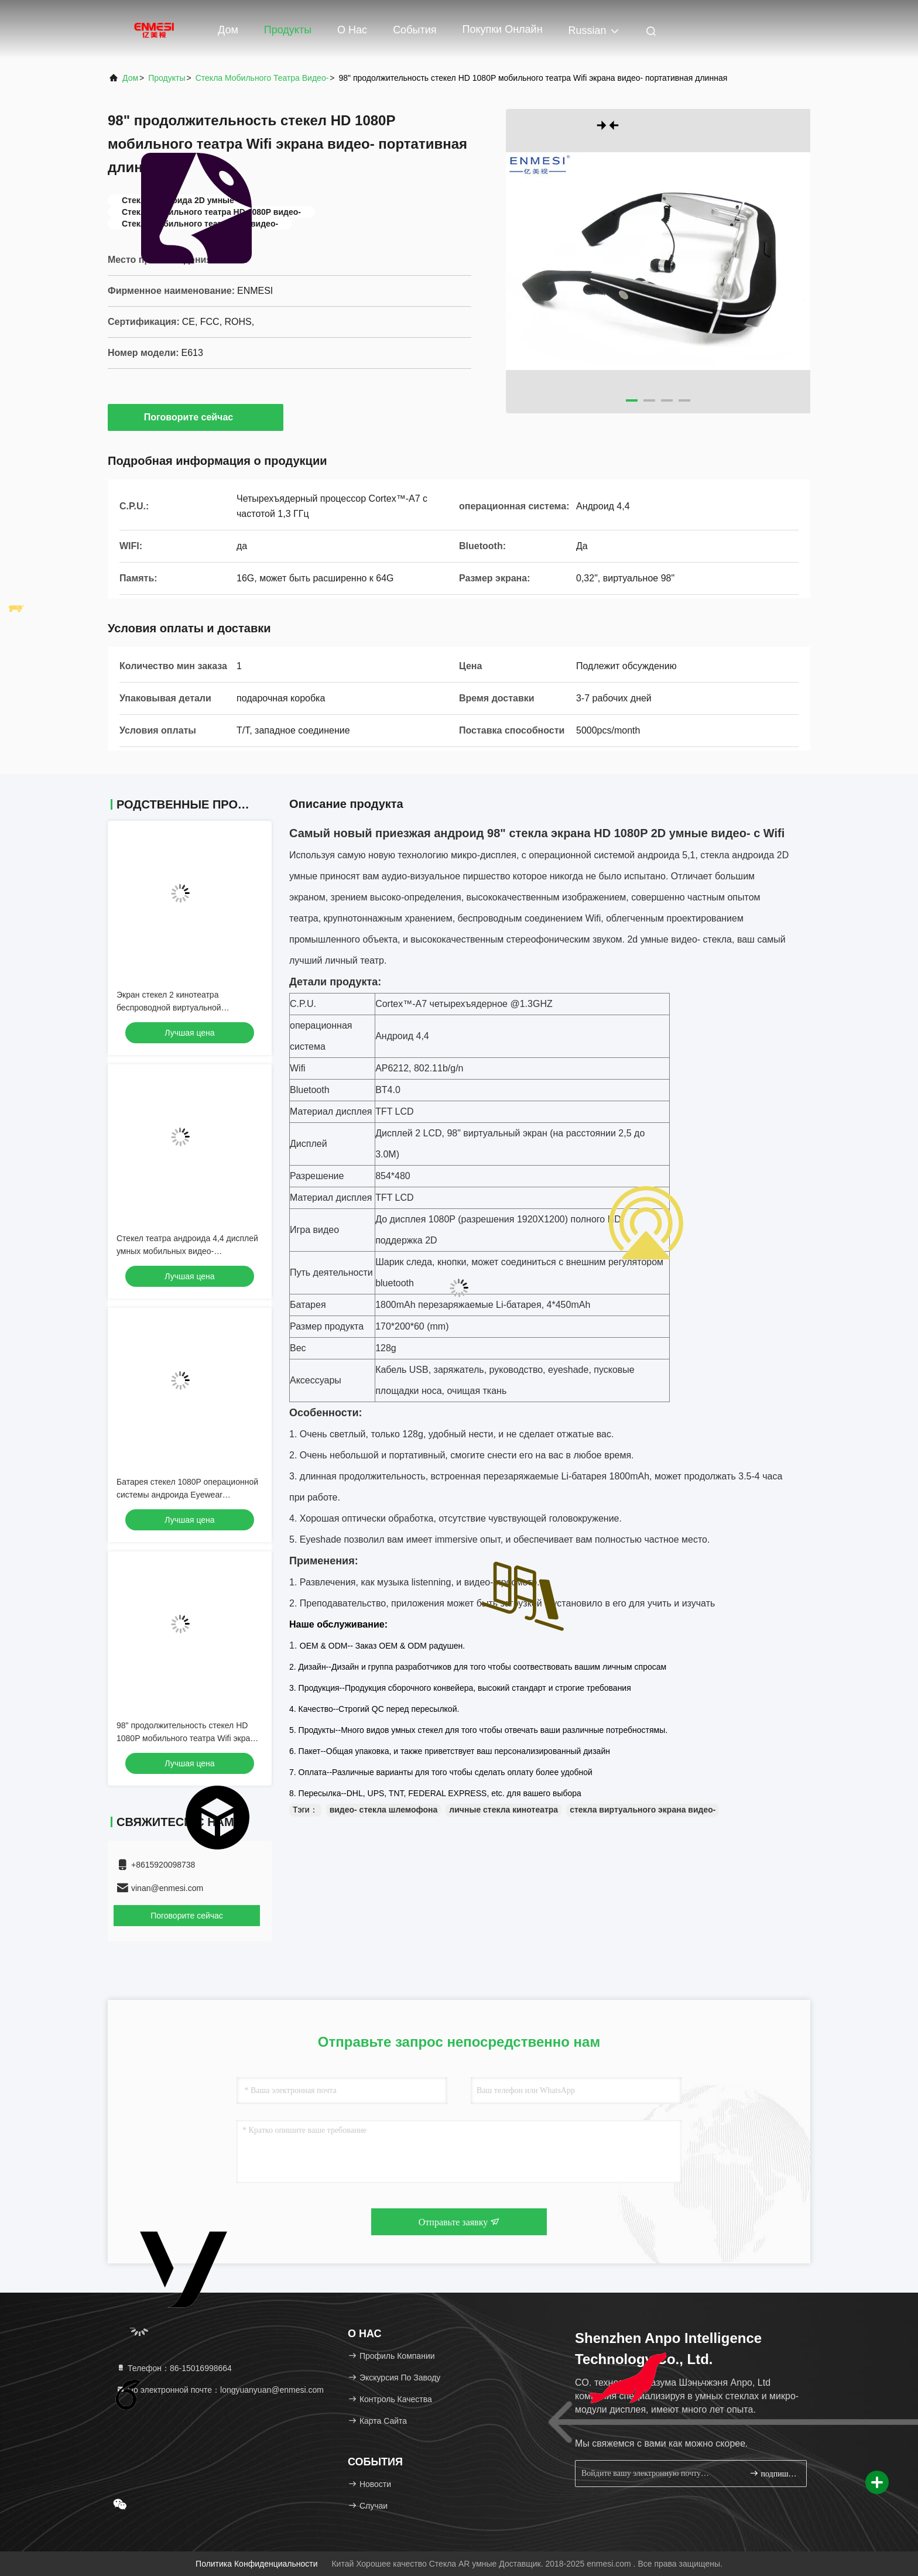 The width and height of the screenshot is (918, 2576). What do you see at coordinates (196, 208) in the screenshot?
I see `link to sessionize speaker profile` at bounding box center [196, 208].